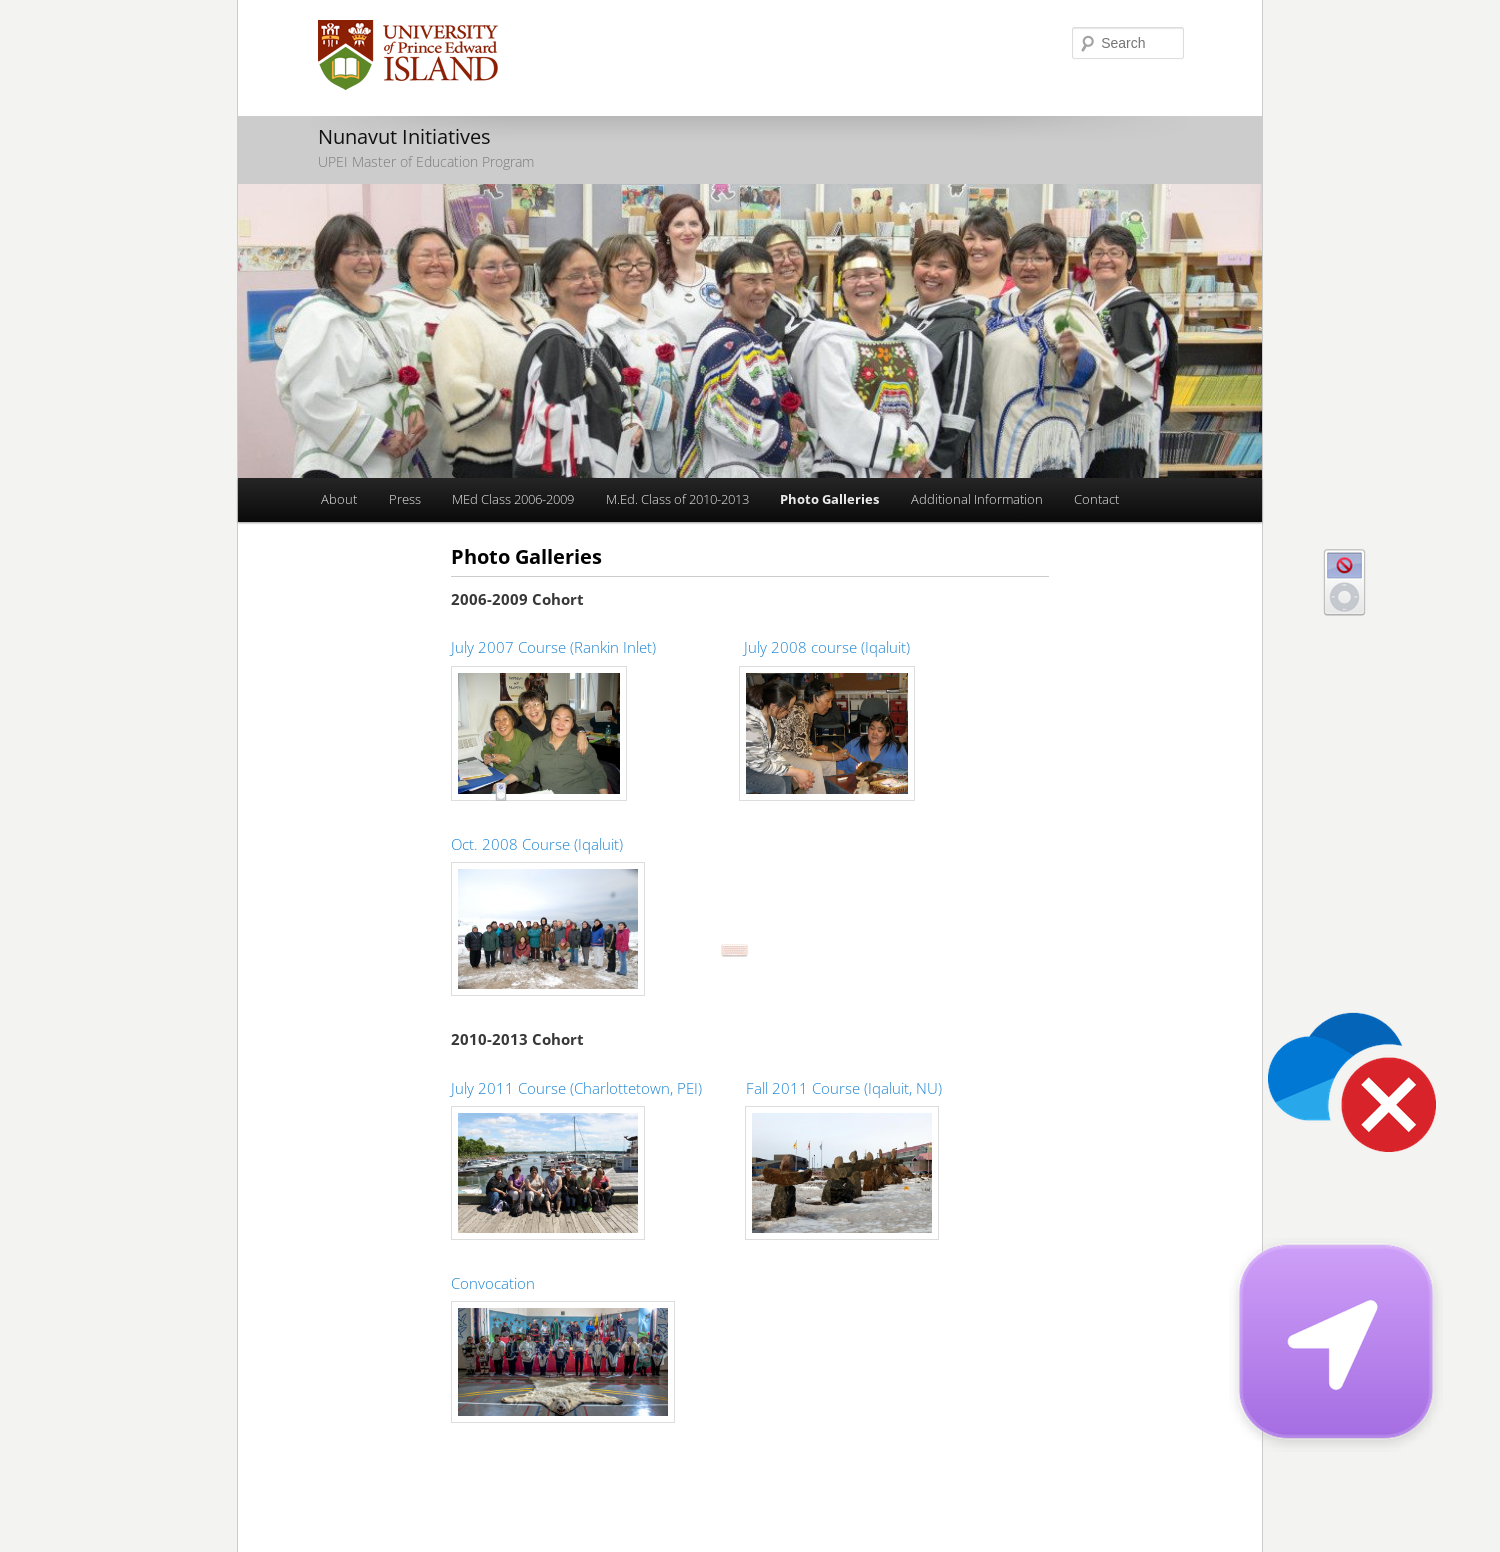 This screenshot has height=1552, width=1500. What do you see at coordinates (1344, 582) in the screenshot?
I see `iPod device is unavailable or cannot be connected` at bounding box center [1344, 582].